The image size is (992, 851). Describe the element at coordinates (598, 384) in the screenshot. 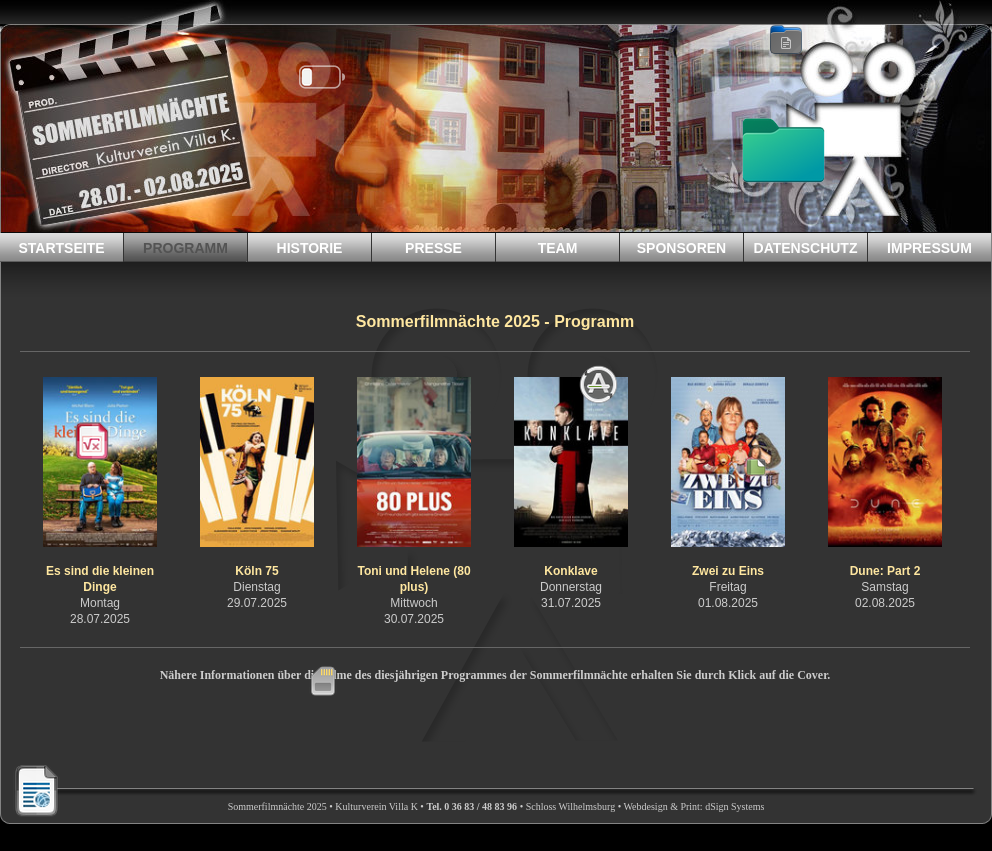

I see `check for available software updates` at that location.